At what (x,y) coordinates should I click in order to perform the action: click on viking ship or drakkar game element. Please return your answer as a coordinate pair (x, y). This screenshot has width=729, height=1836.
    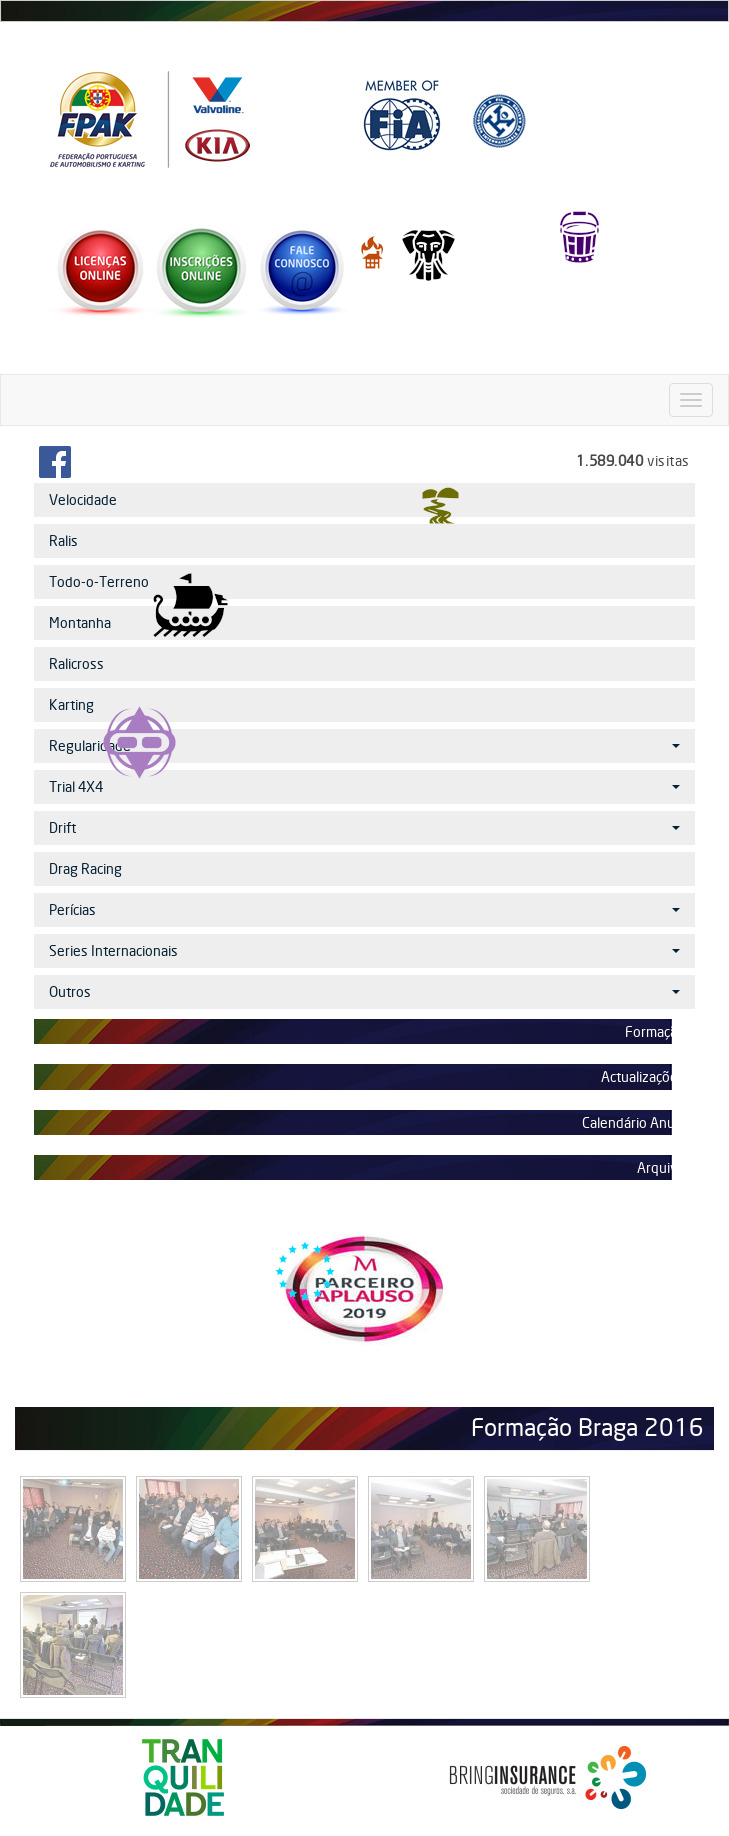
    Looking at the image, I should click on (190, 609).